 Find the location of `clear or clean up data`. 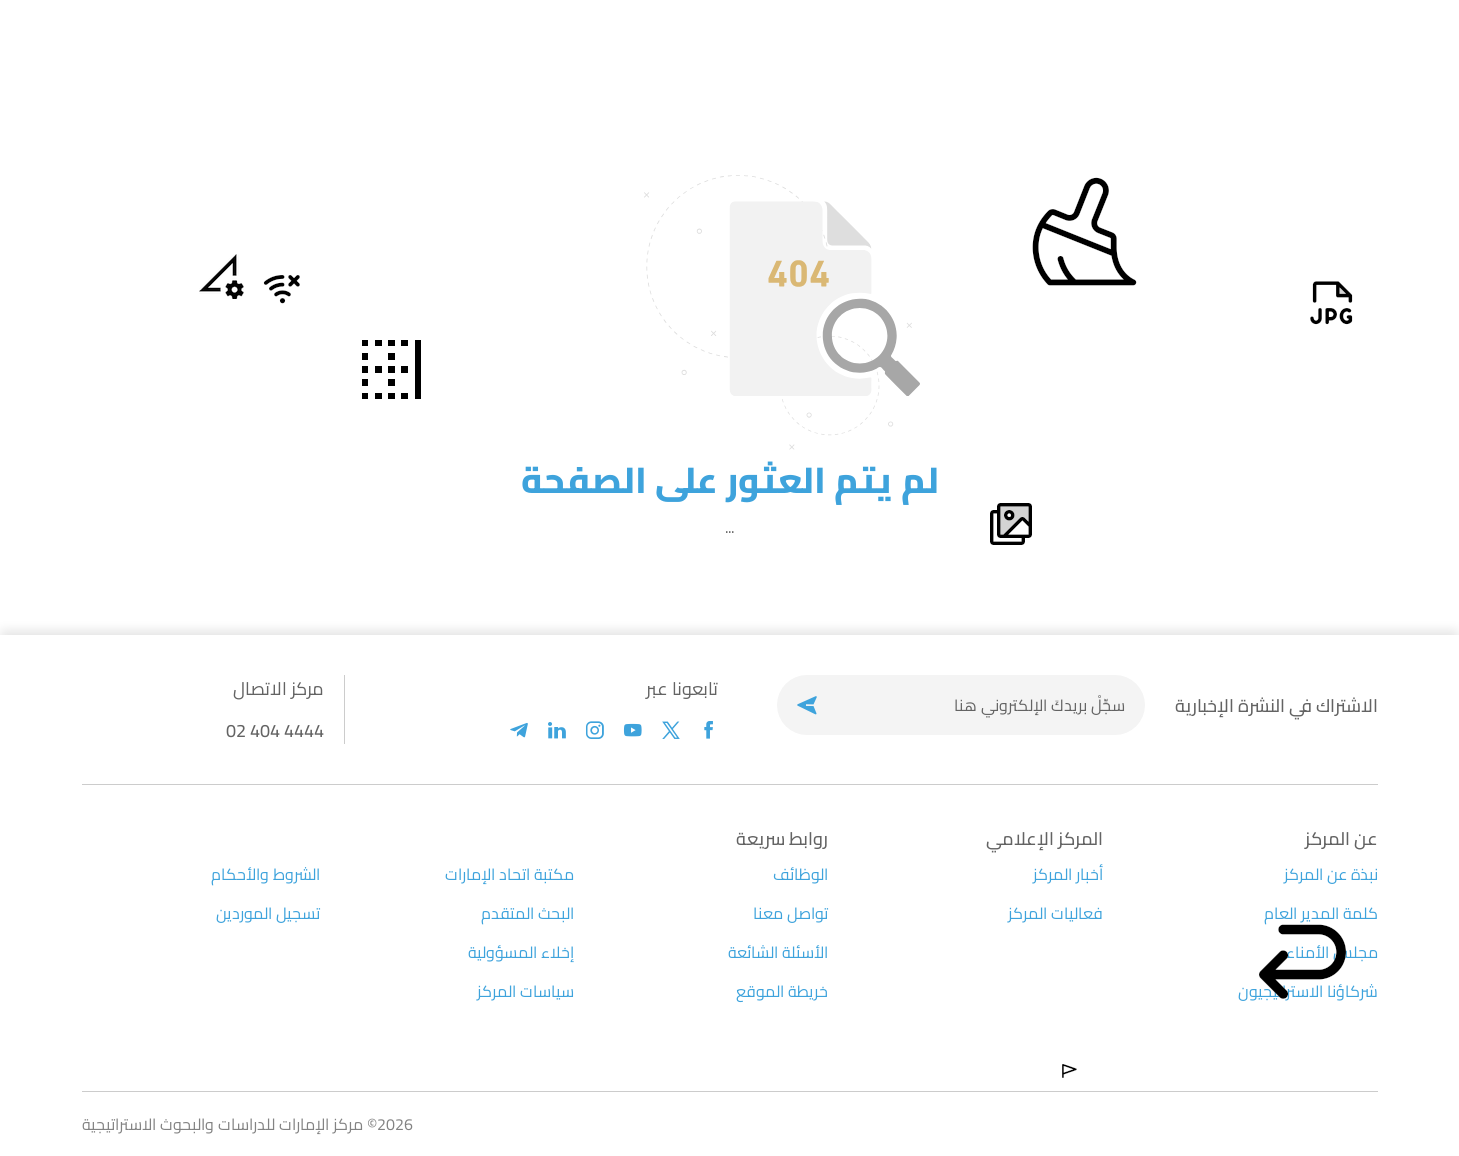

clear or clean up data is located at coordinates (1082, 235).